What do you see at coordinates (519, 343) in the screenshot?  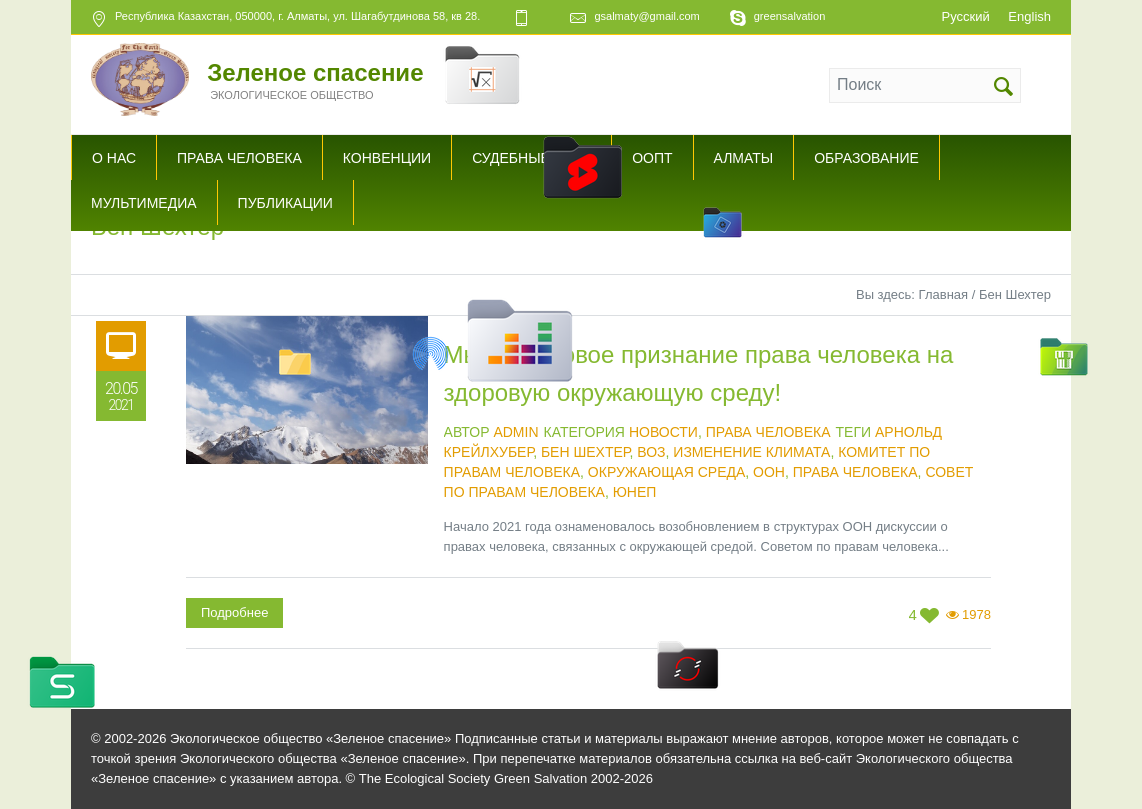 I see `open deezer music folder` at bounding box center [519, 343].